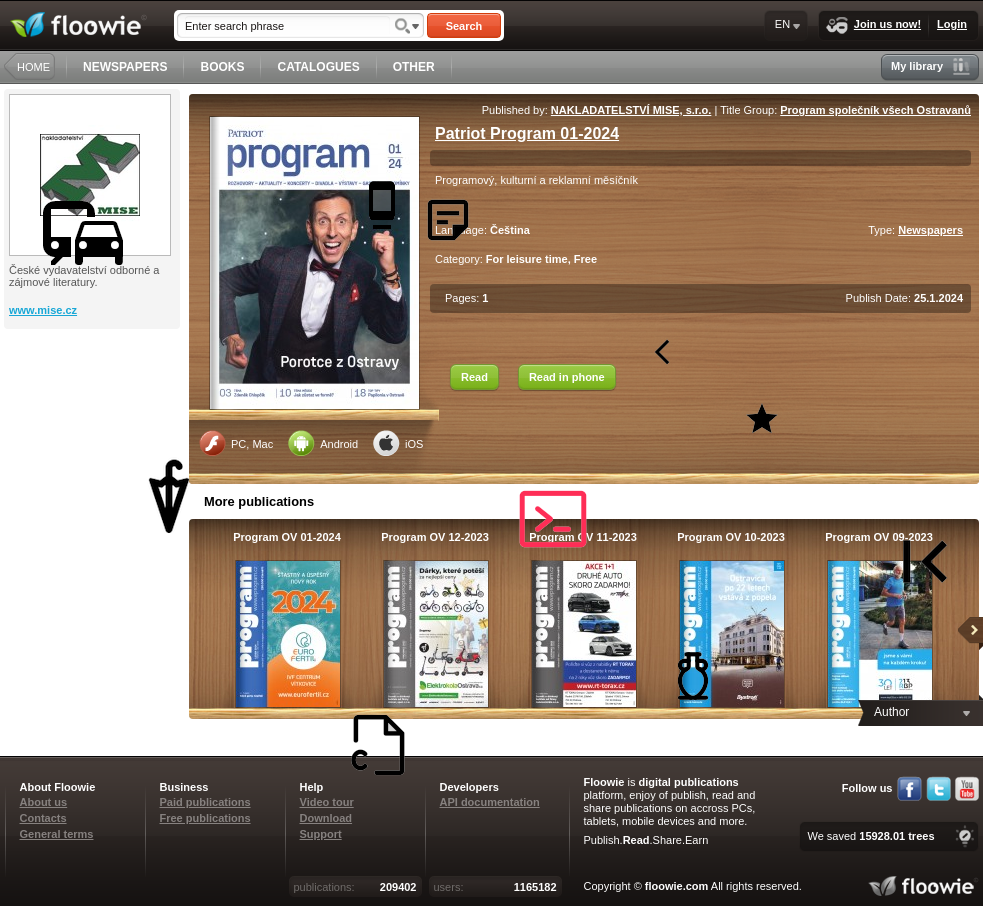 Image resolution: width=983 pixels, height=906 pixels. What do you see at coordinates (662, 352) in the screenshot?
I see `go back to the previous screen` at bounding box center [662, 352].